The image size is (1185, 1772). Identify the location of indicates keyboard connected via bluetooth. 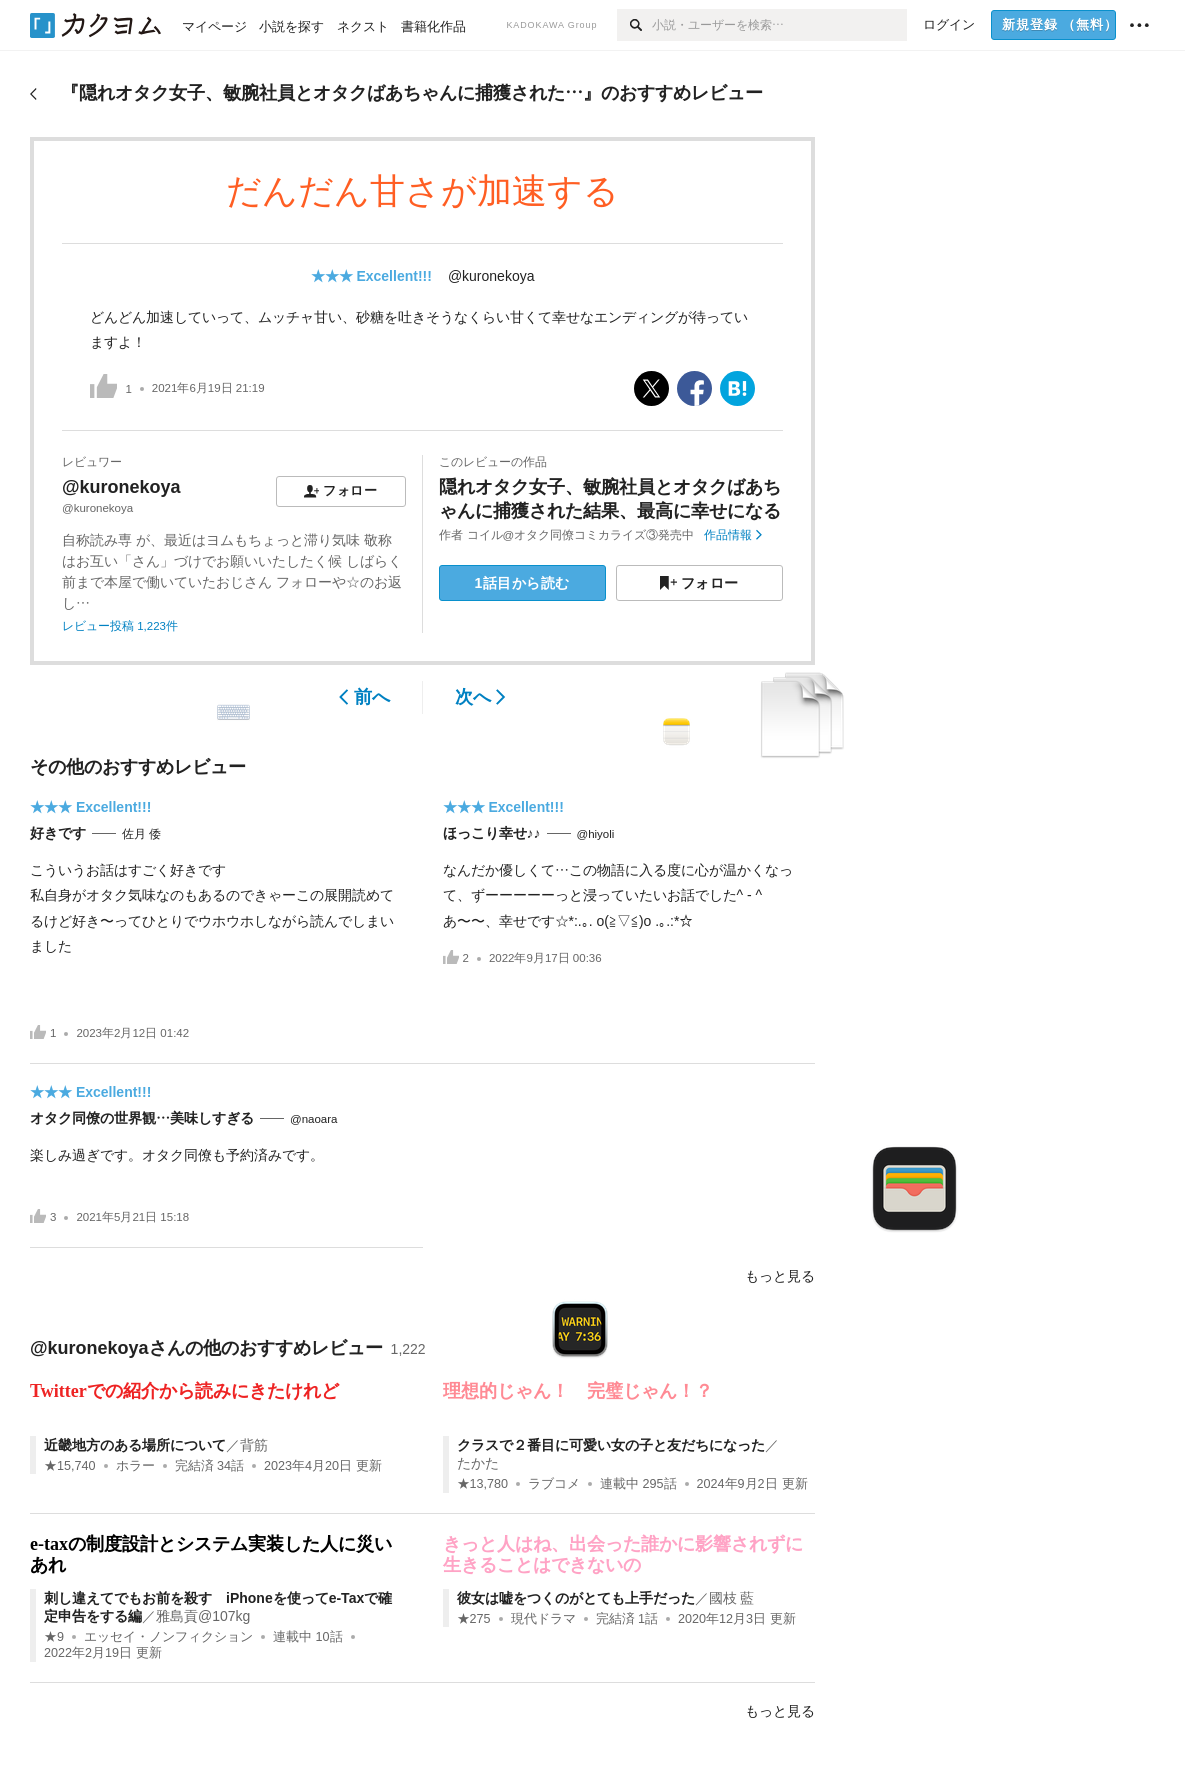
(233, 712).